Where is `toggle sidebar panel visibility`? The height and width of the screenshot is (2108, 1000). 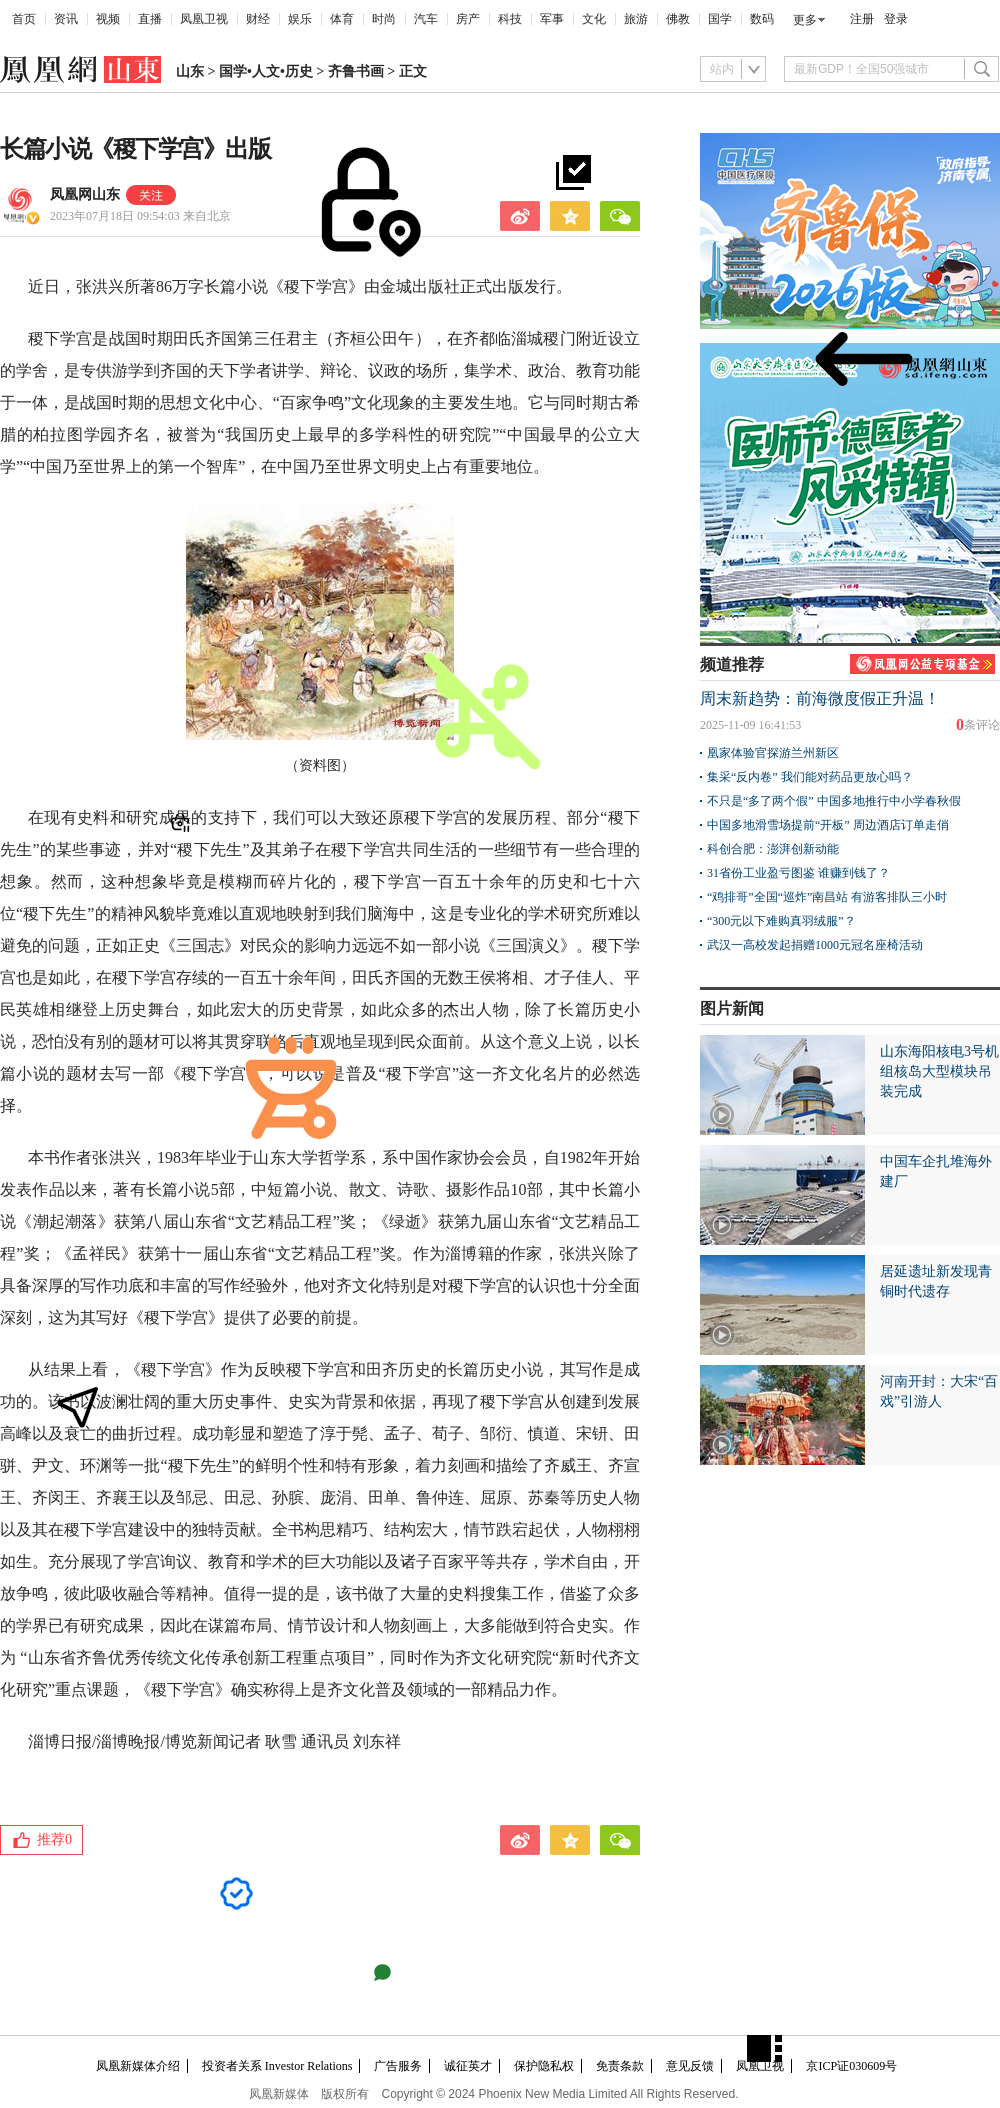 toggle sidebar panel visibility is located at coordinates (764, 2048).